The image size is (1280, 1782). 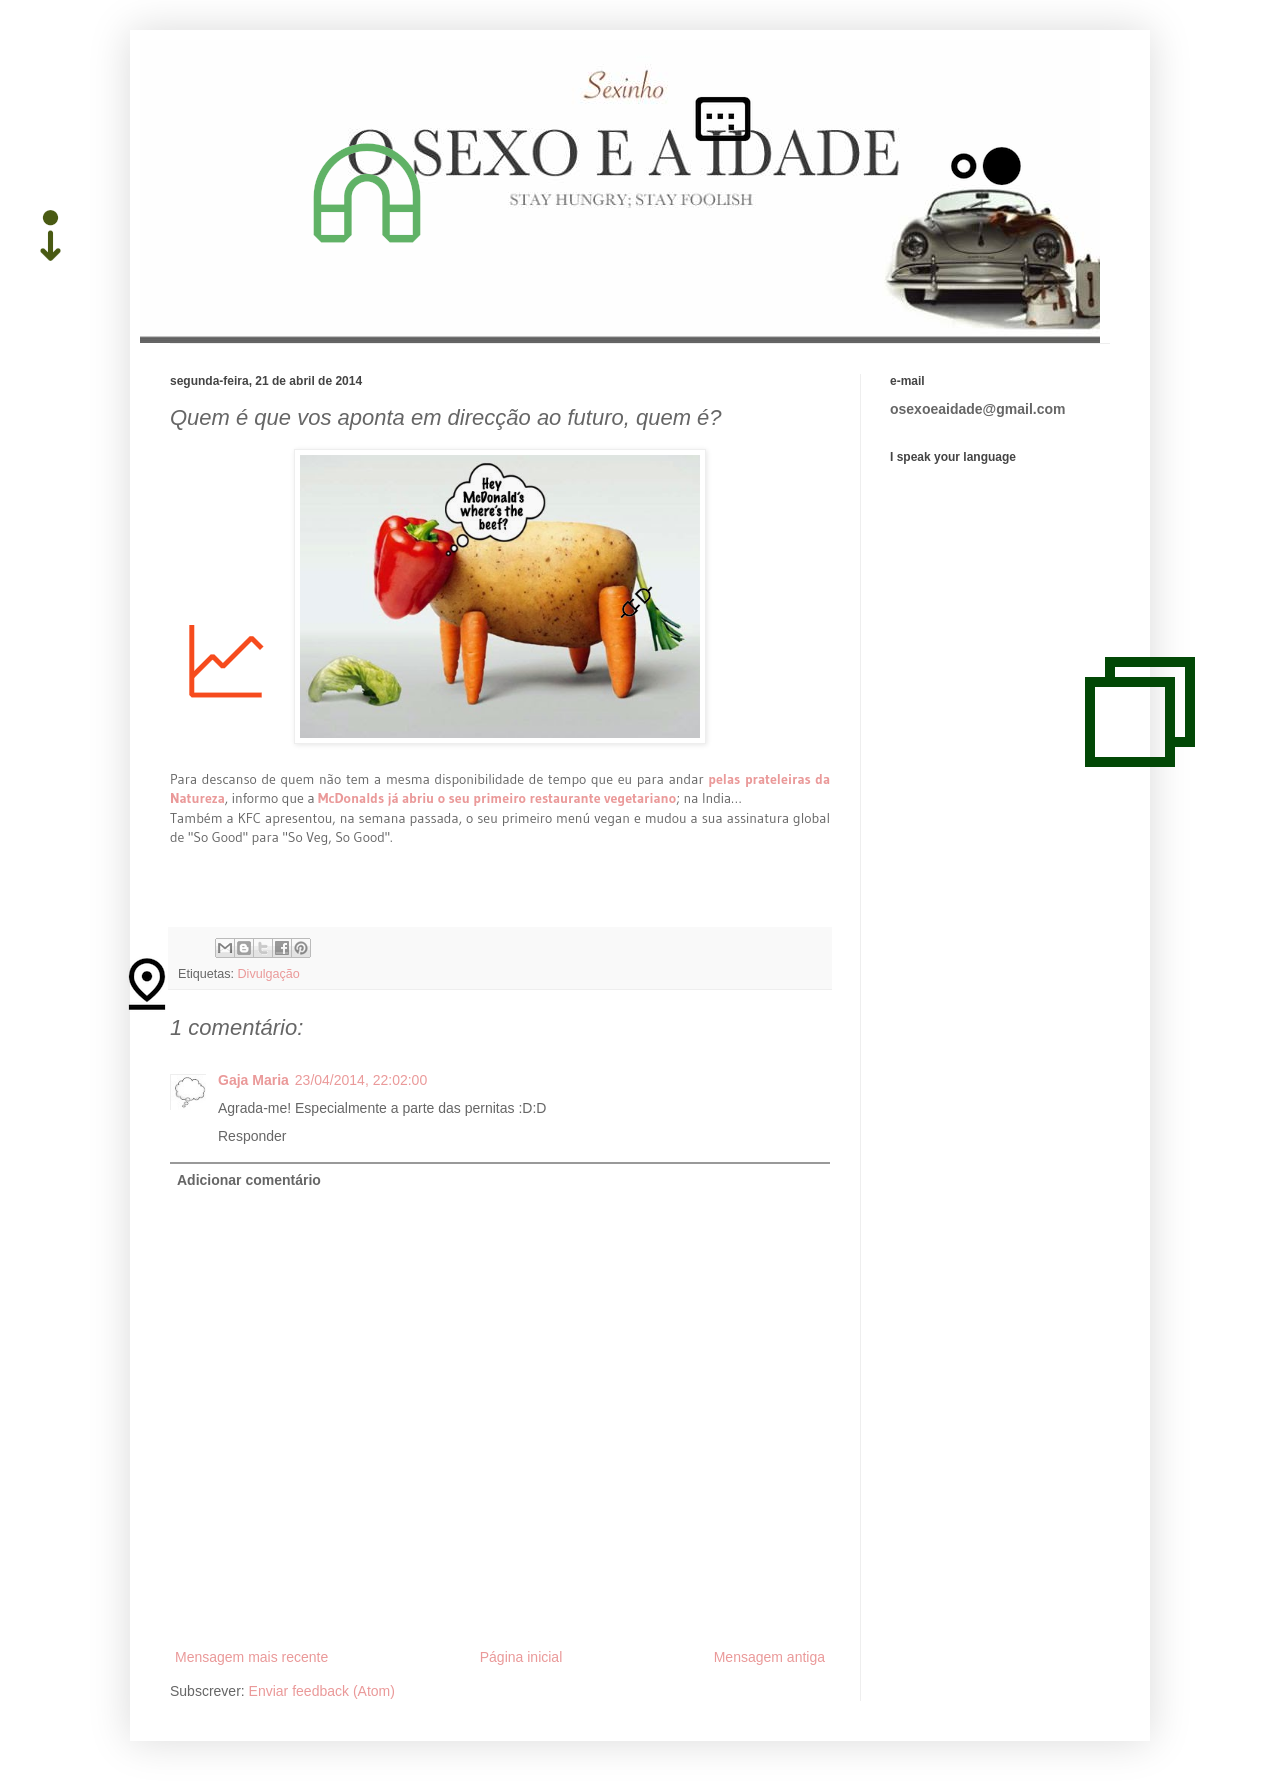 I want to click on drop a pin on the map, so click(x=147, y=984).